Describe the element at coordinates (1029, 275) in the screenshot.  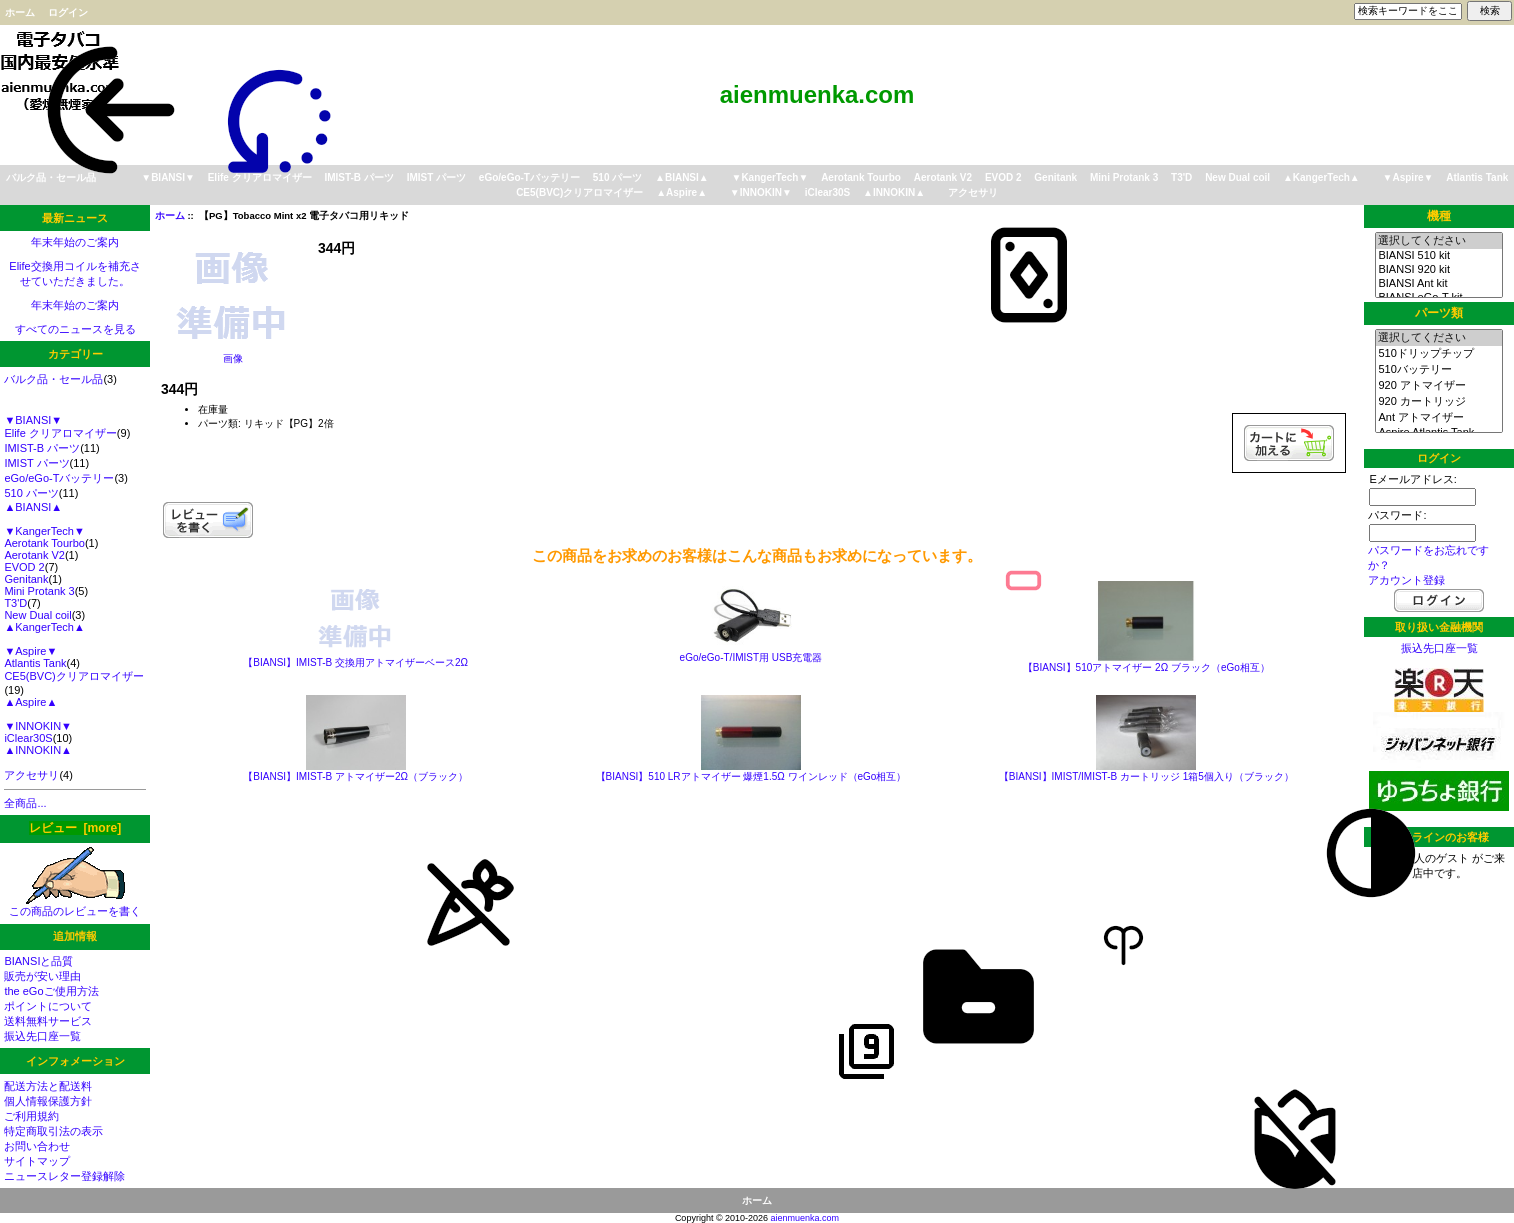
I see `open card game or play cards` at that location.